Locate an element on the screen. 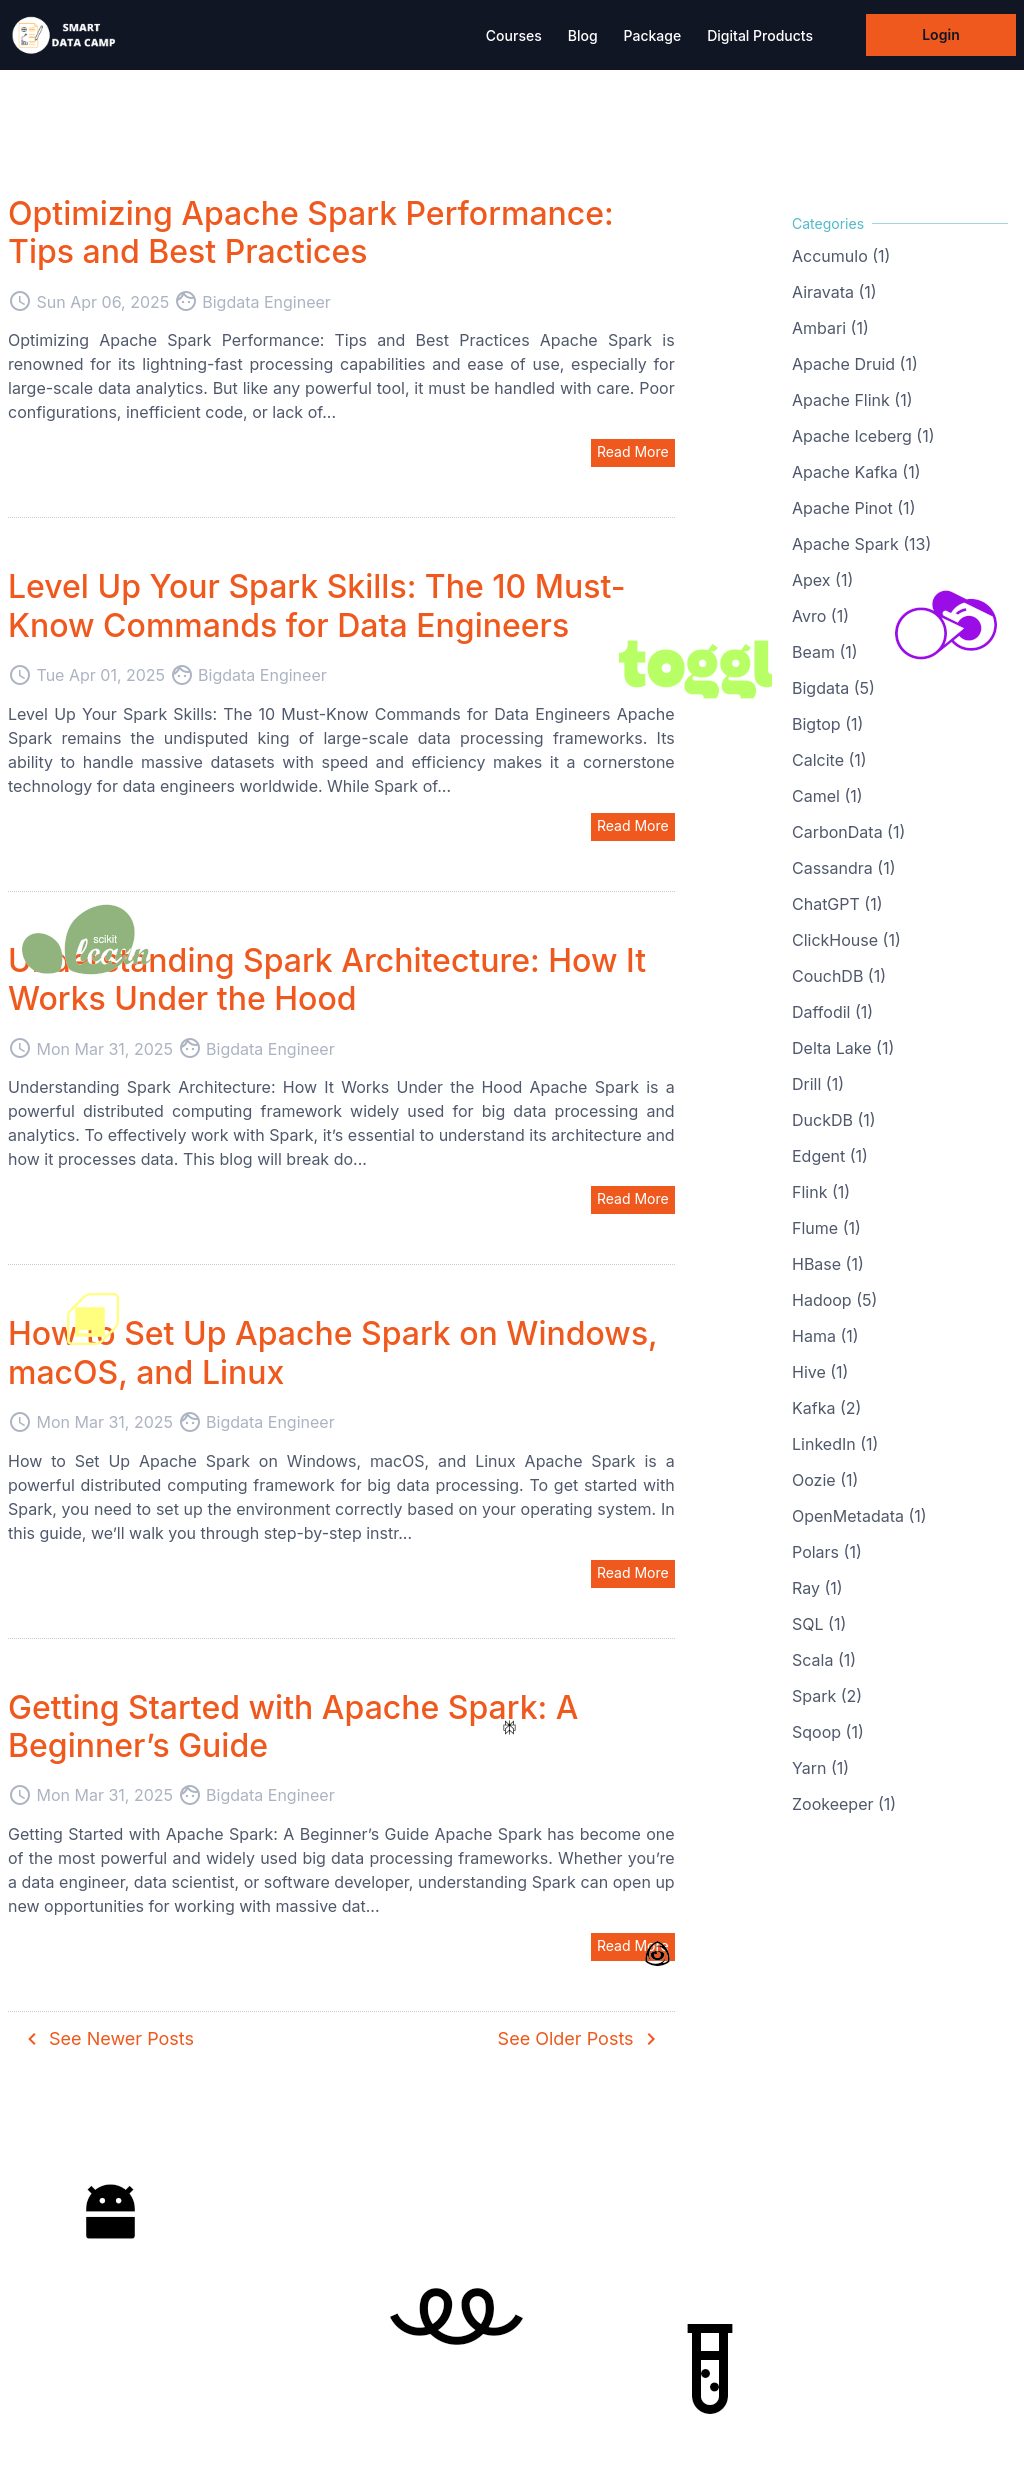 The height and width of the screenshot is (2468, 1024). visit teespring storefront is located at coordinates (456, 2316).